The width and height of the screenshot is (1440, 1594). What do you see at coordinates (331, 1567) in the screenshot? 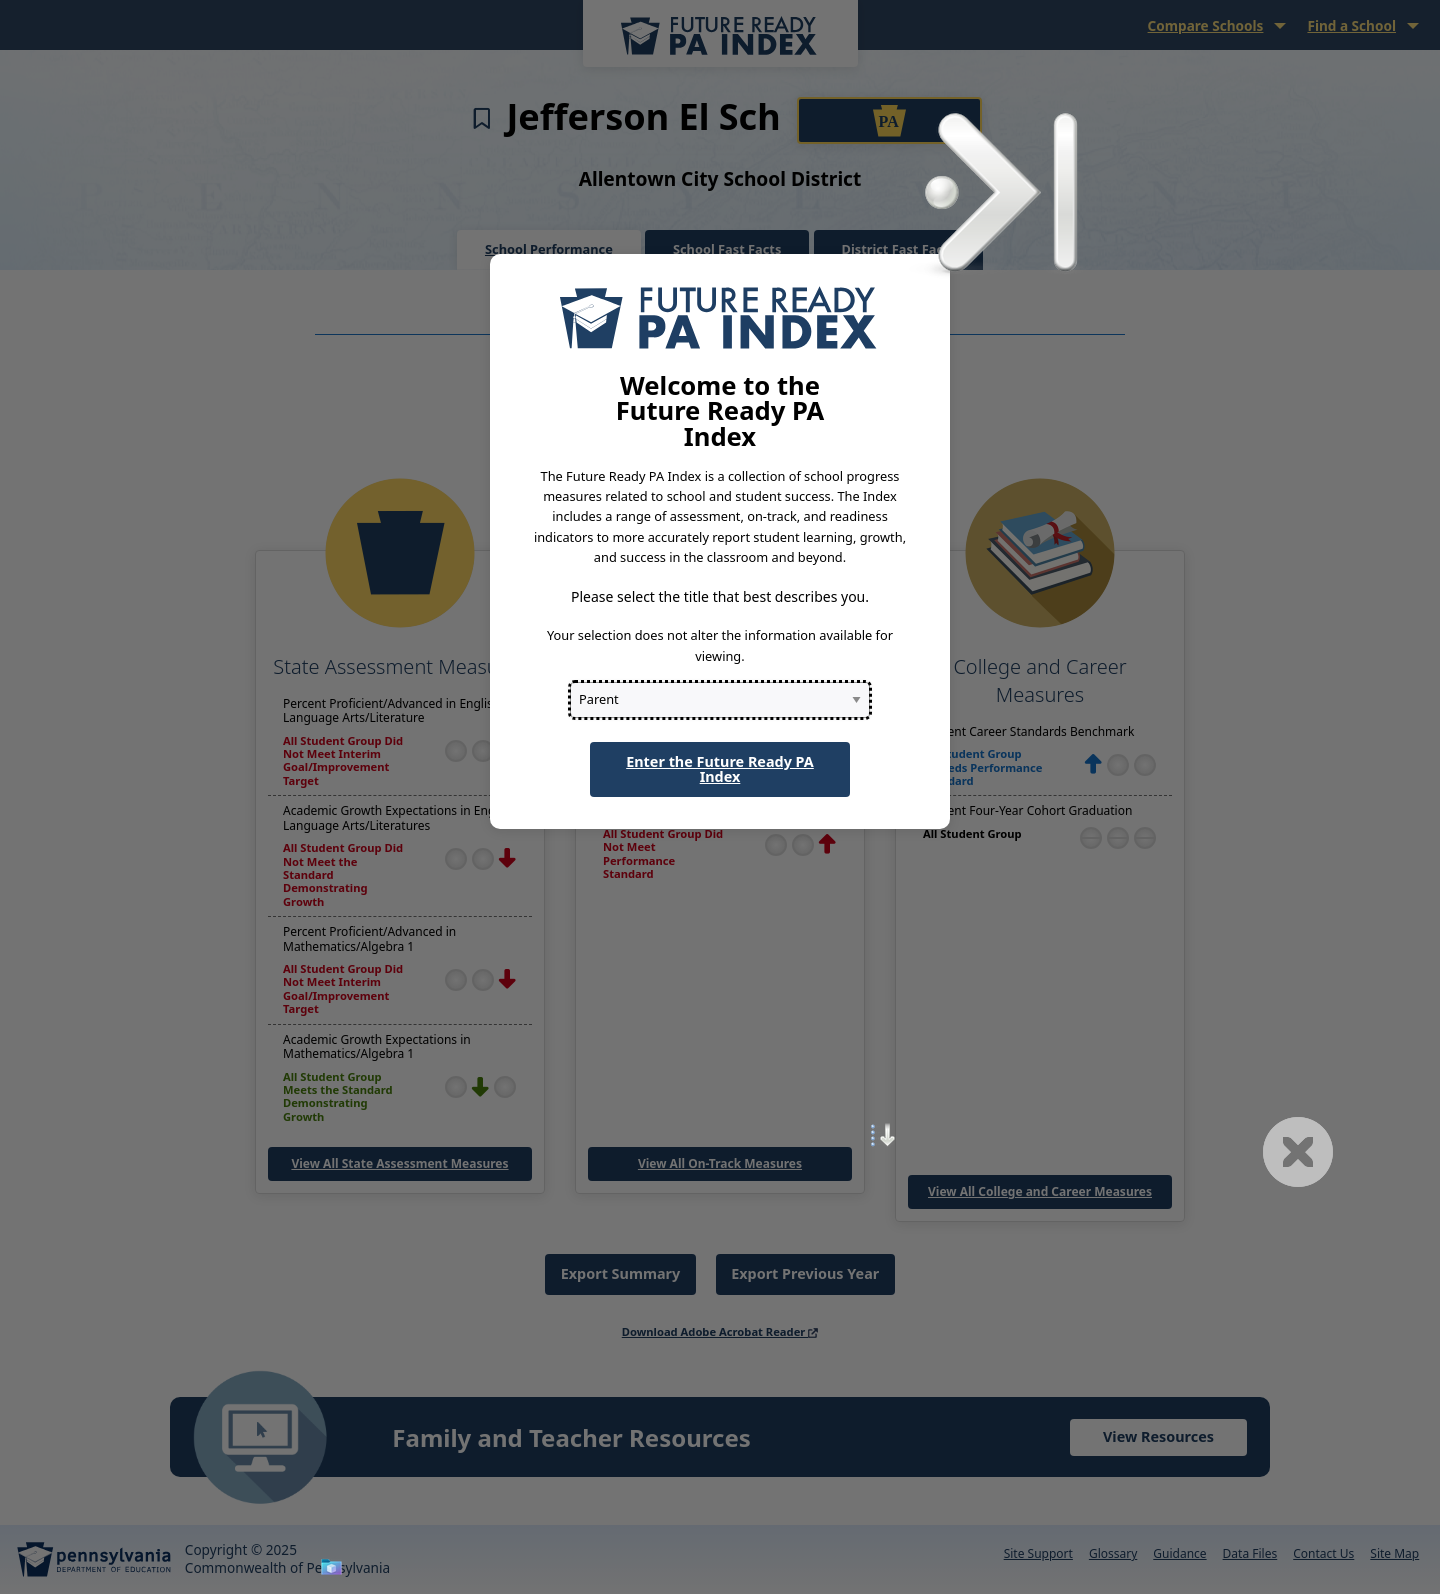
I see `open the 3D objects folder` at bounding box center [331, 1567].